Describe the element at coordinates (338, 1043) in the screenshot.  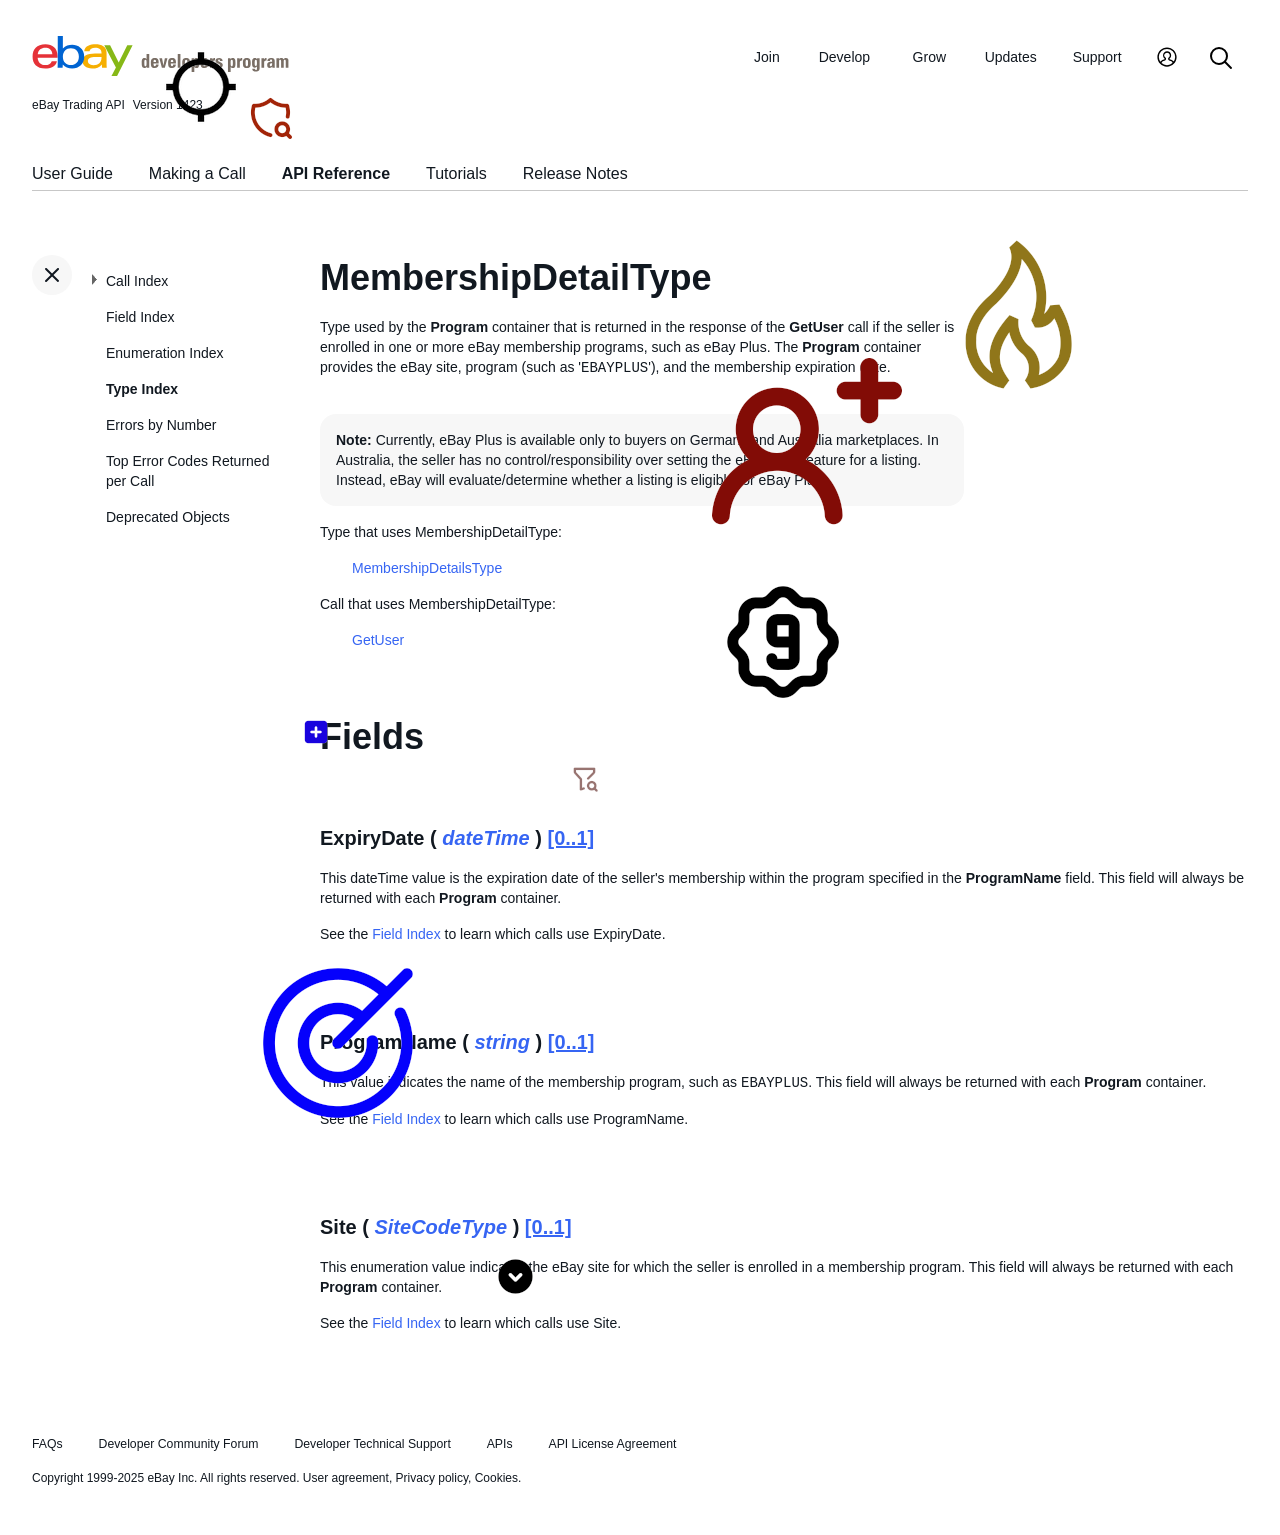
I see `set a goal or objective` at that location.